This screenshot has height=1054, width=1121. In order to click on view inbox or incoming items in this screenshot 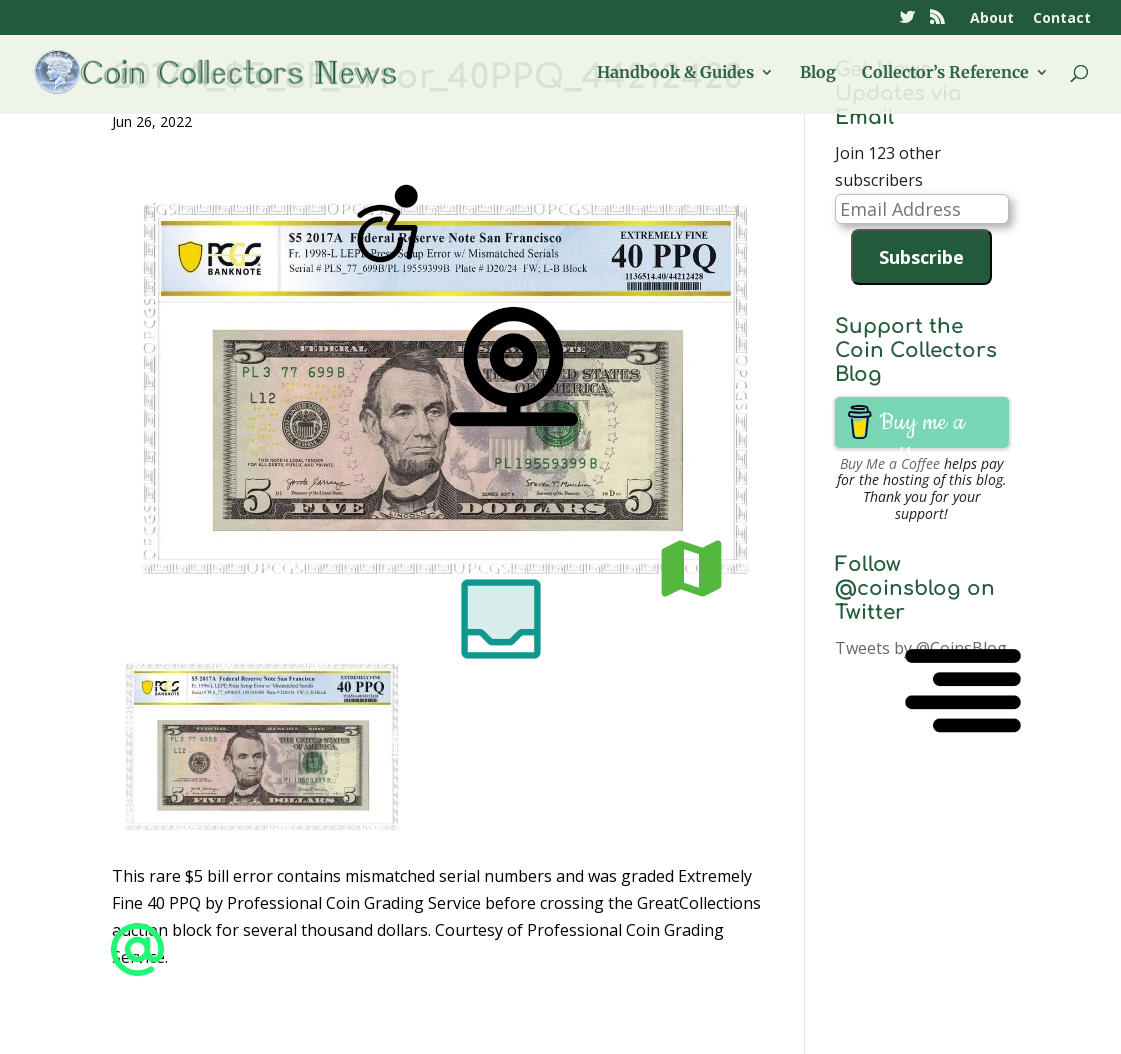, I will do `click(501, 619)`.